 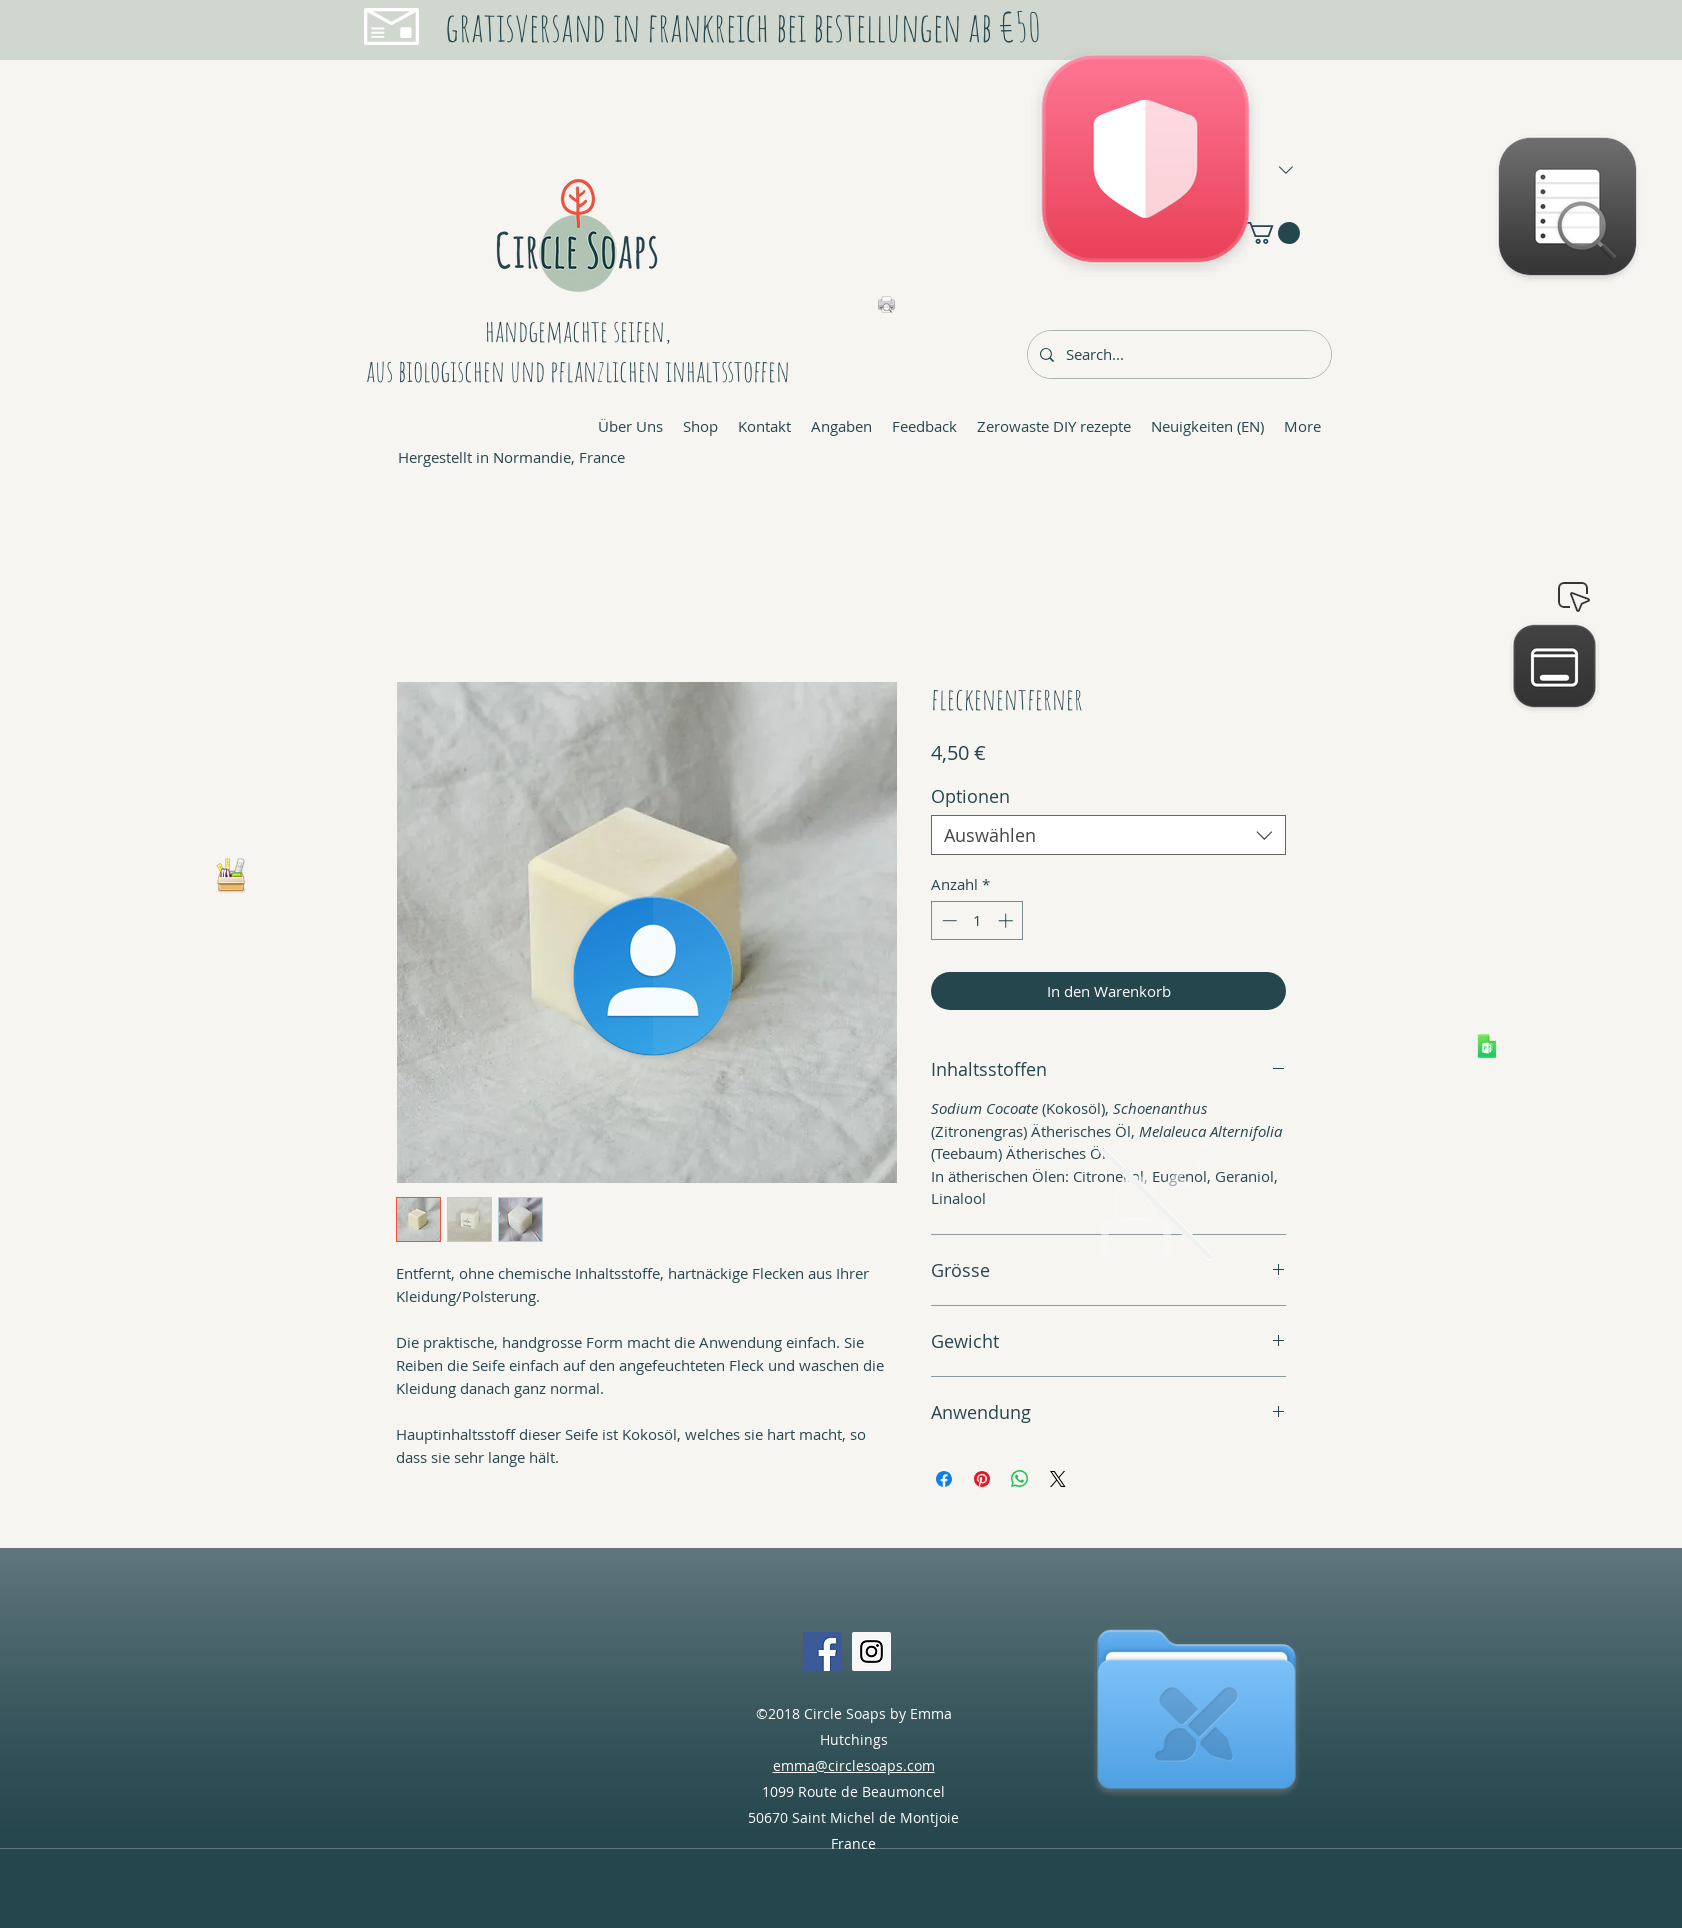 I want to click on default user profile avatar, so click(x=653, y=976).